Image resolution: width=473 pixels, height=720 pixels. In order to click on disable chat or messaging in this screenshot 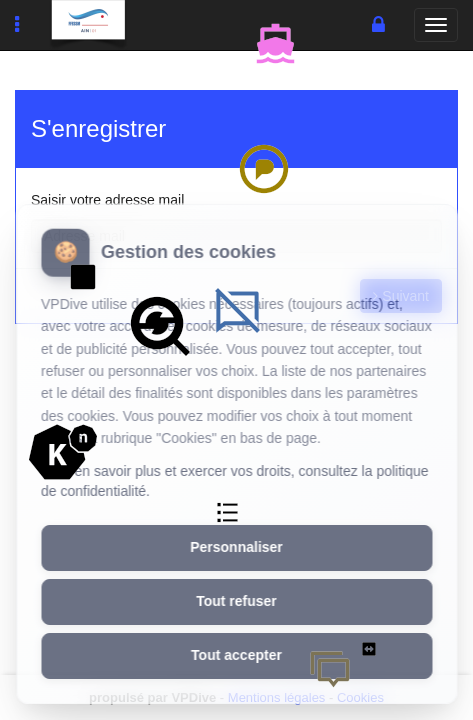, I will do `click(237, 310)`.